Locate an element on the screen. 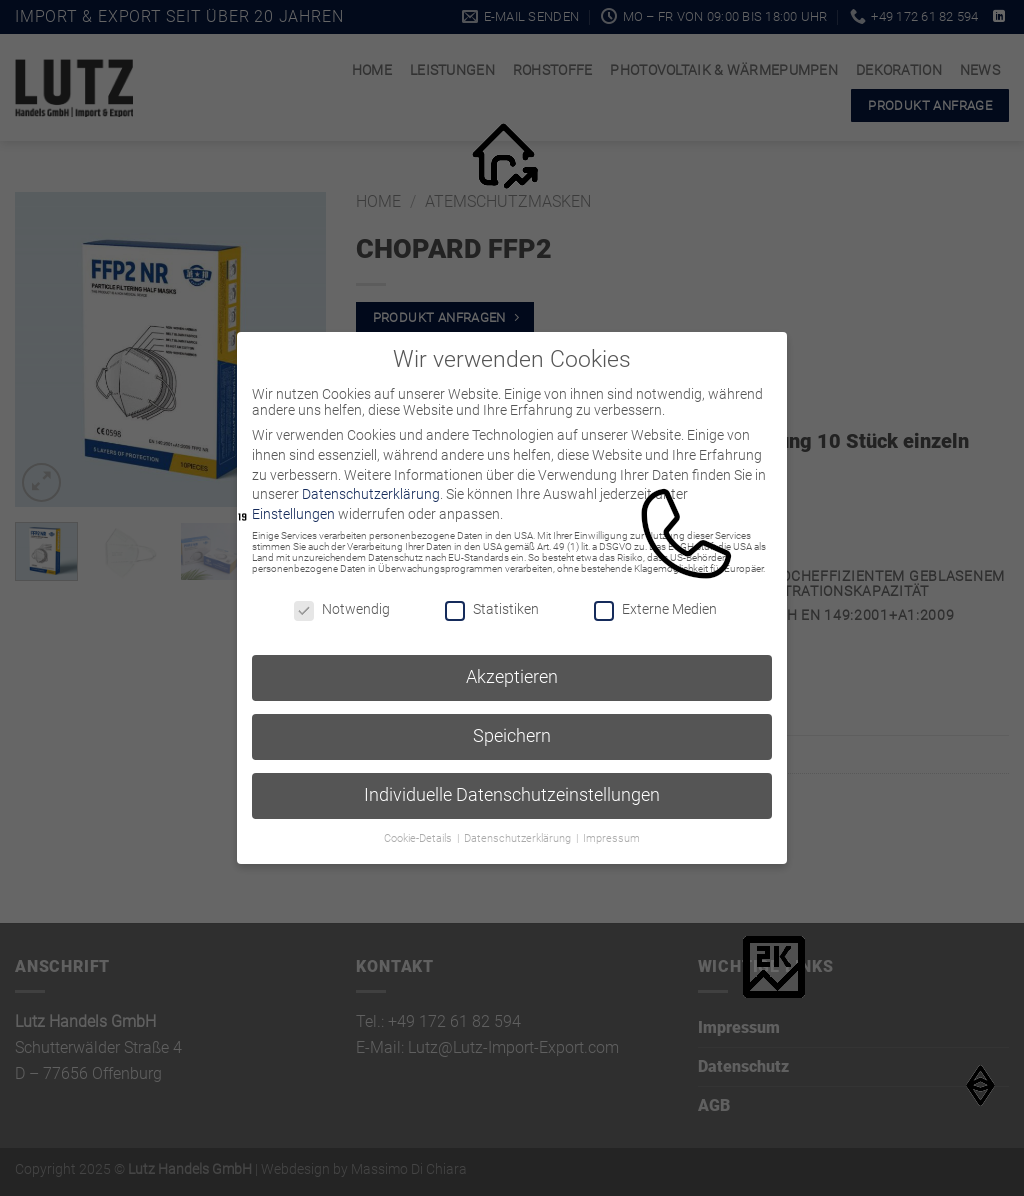 Image resolution: width=1024 pixels, height=1196 pixels. make a phone call is located at coordinates (684, 535).